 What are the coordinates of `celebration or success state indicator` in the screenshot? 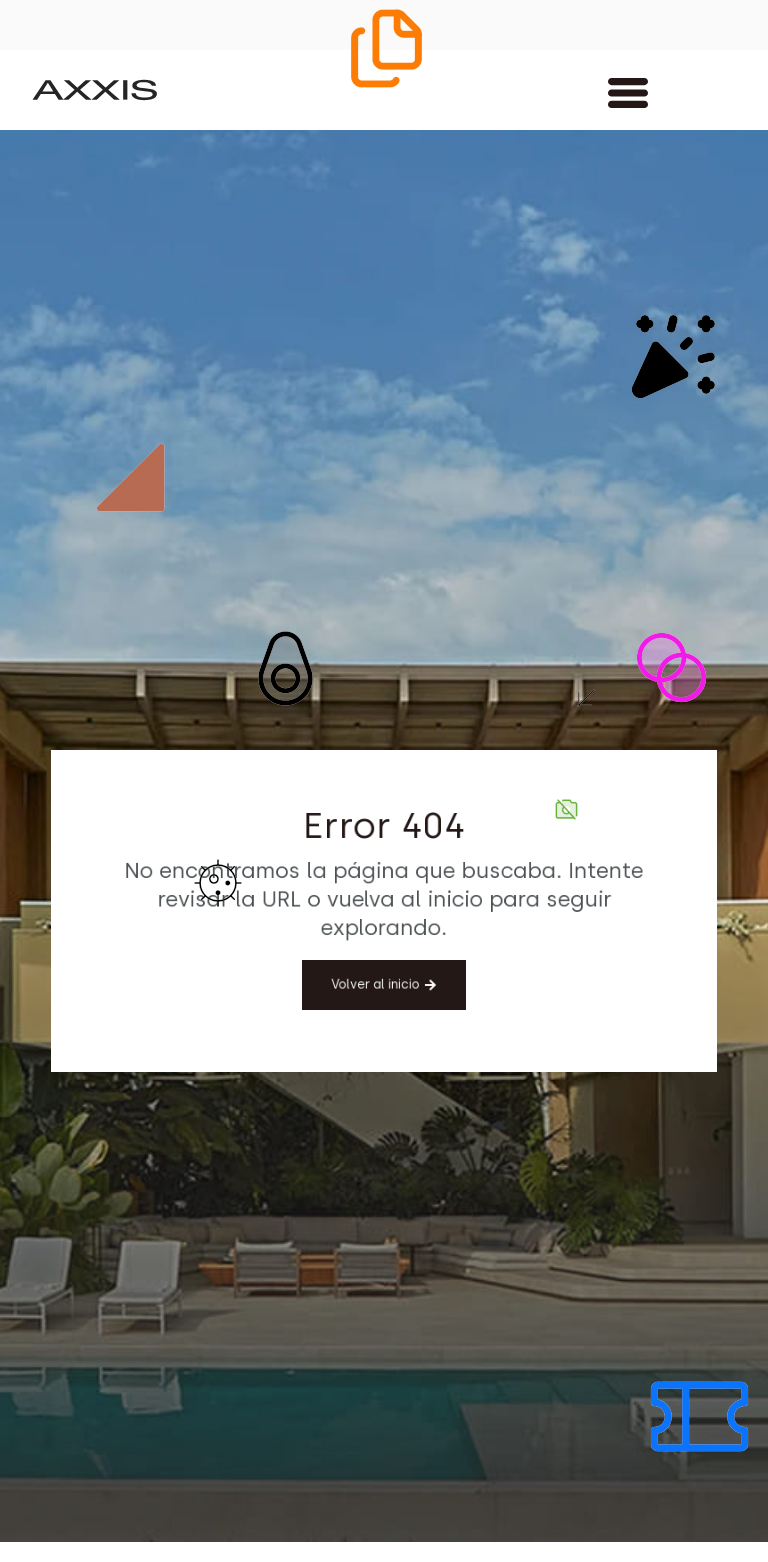 It's located at (675, 354).